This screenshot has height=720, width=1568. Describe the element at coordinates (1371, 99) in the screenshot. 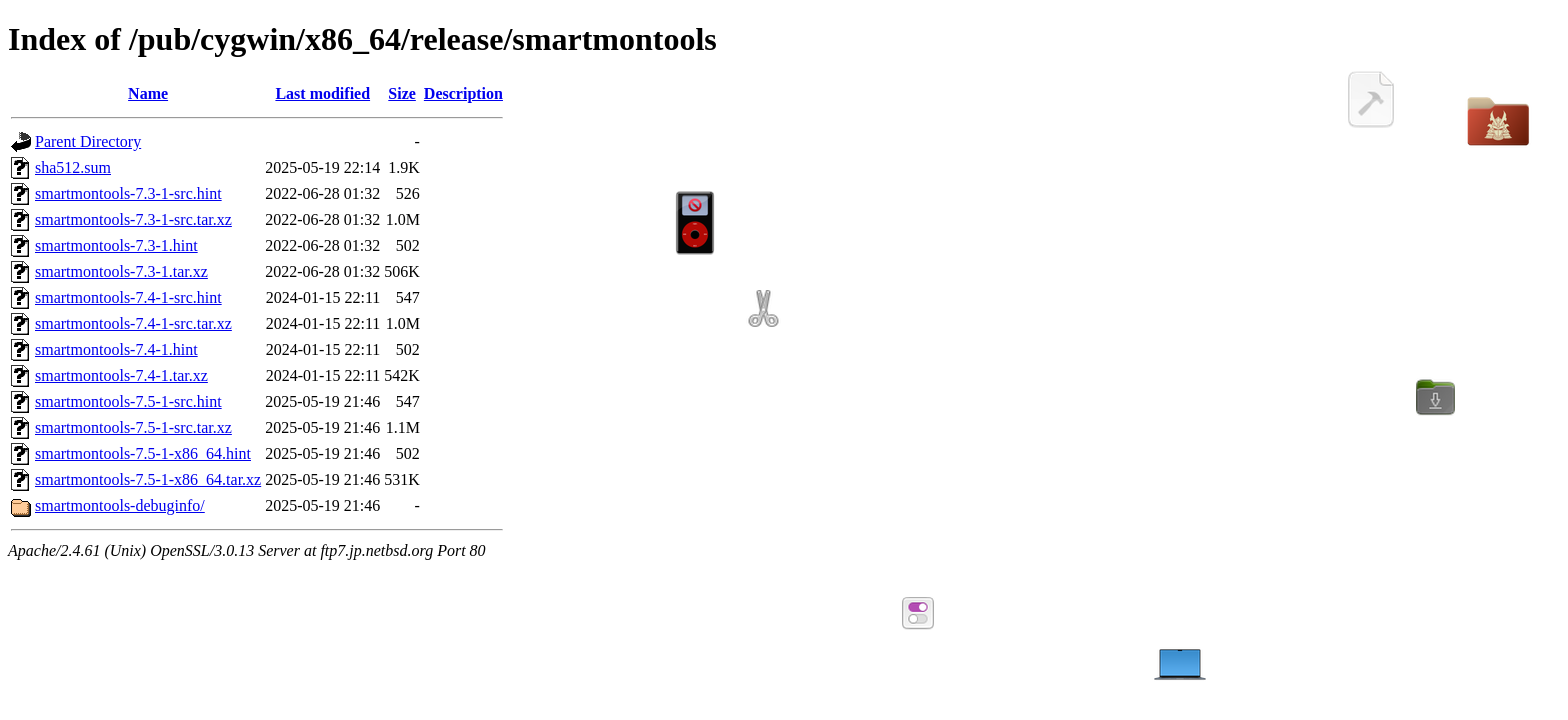

I see `makefile document used for build automation` at that location.